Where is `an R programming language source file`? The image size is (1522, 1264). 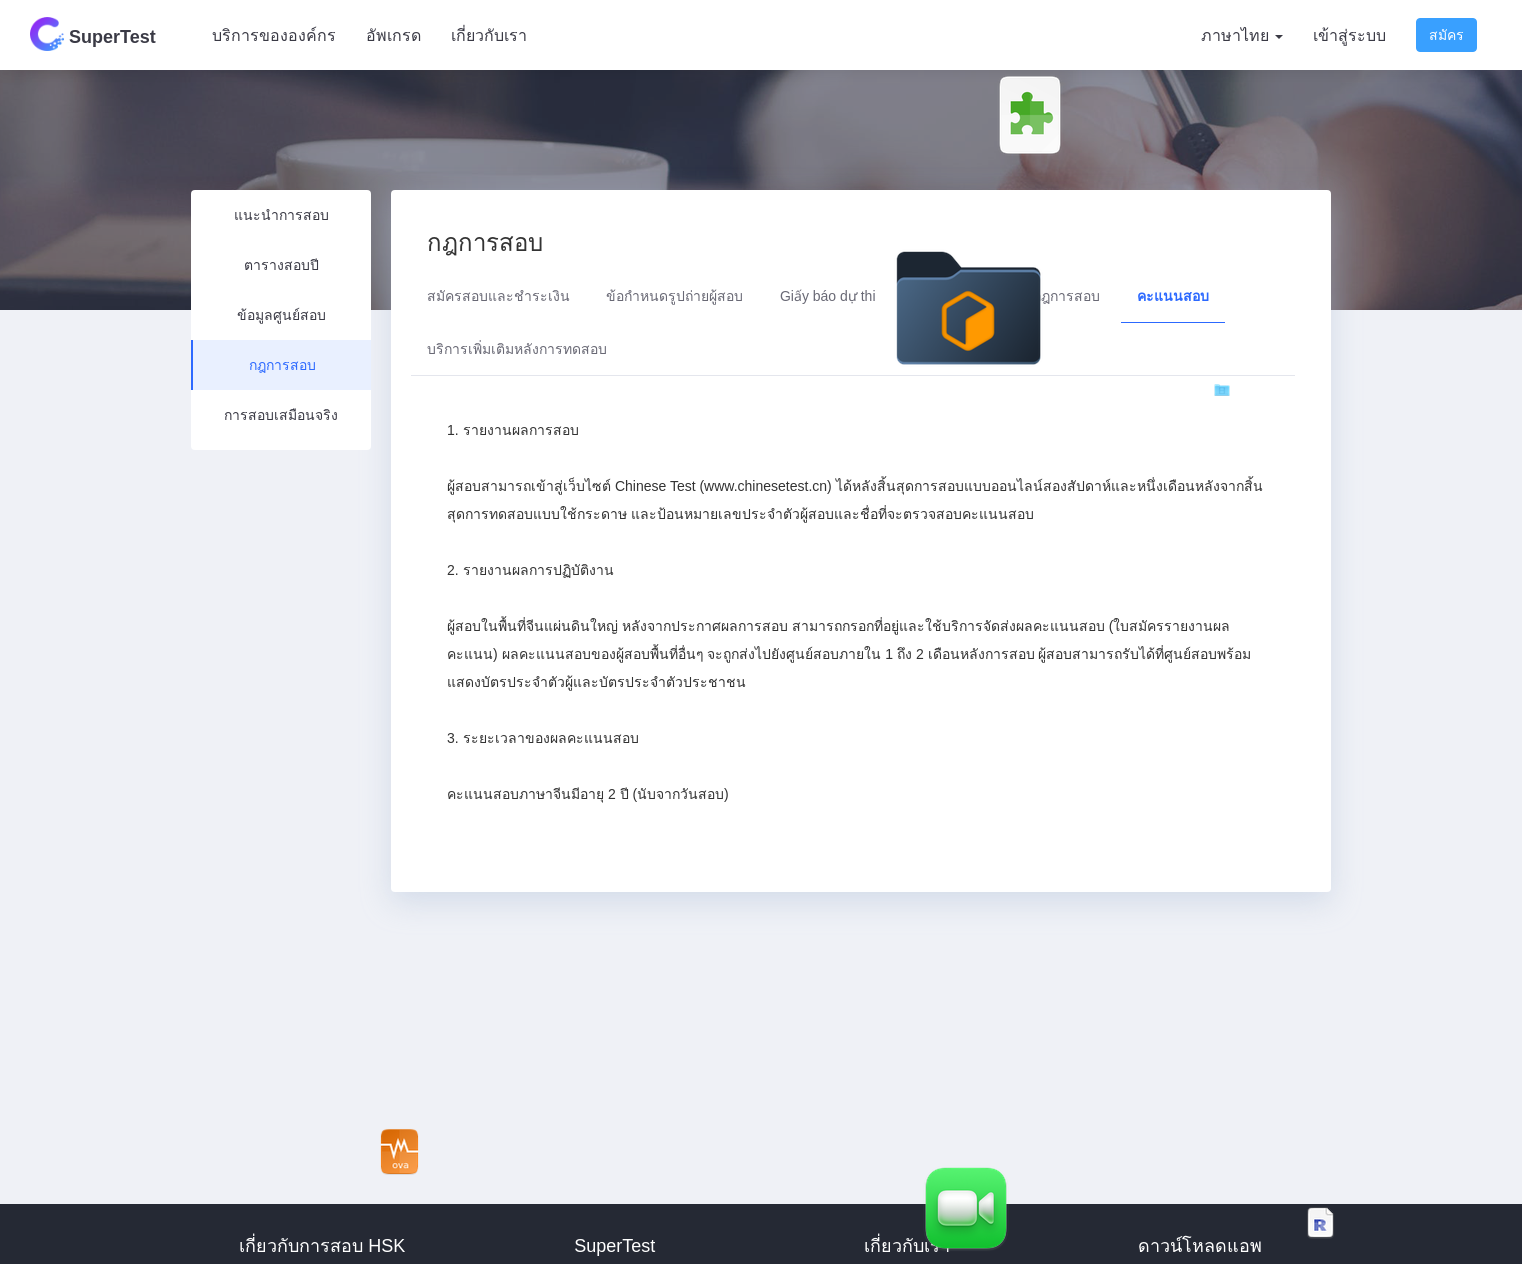 an R programming language source file is located at coordinates (1320, 1222).